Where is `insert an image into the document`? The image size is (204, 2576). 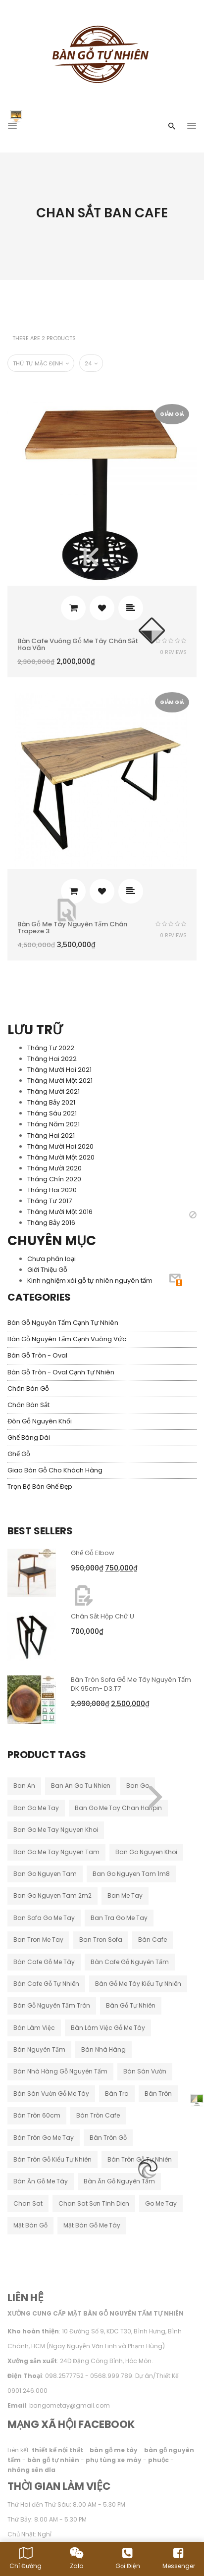 insert an image into the document is located at coordinates (16, 116).